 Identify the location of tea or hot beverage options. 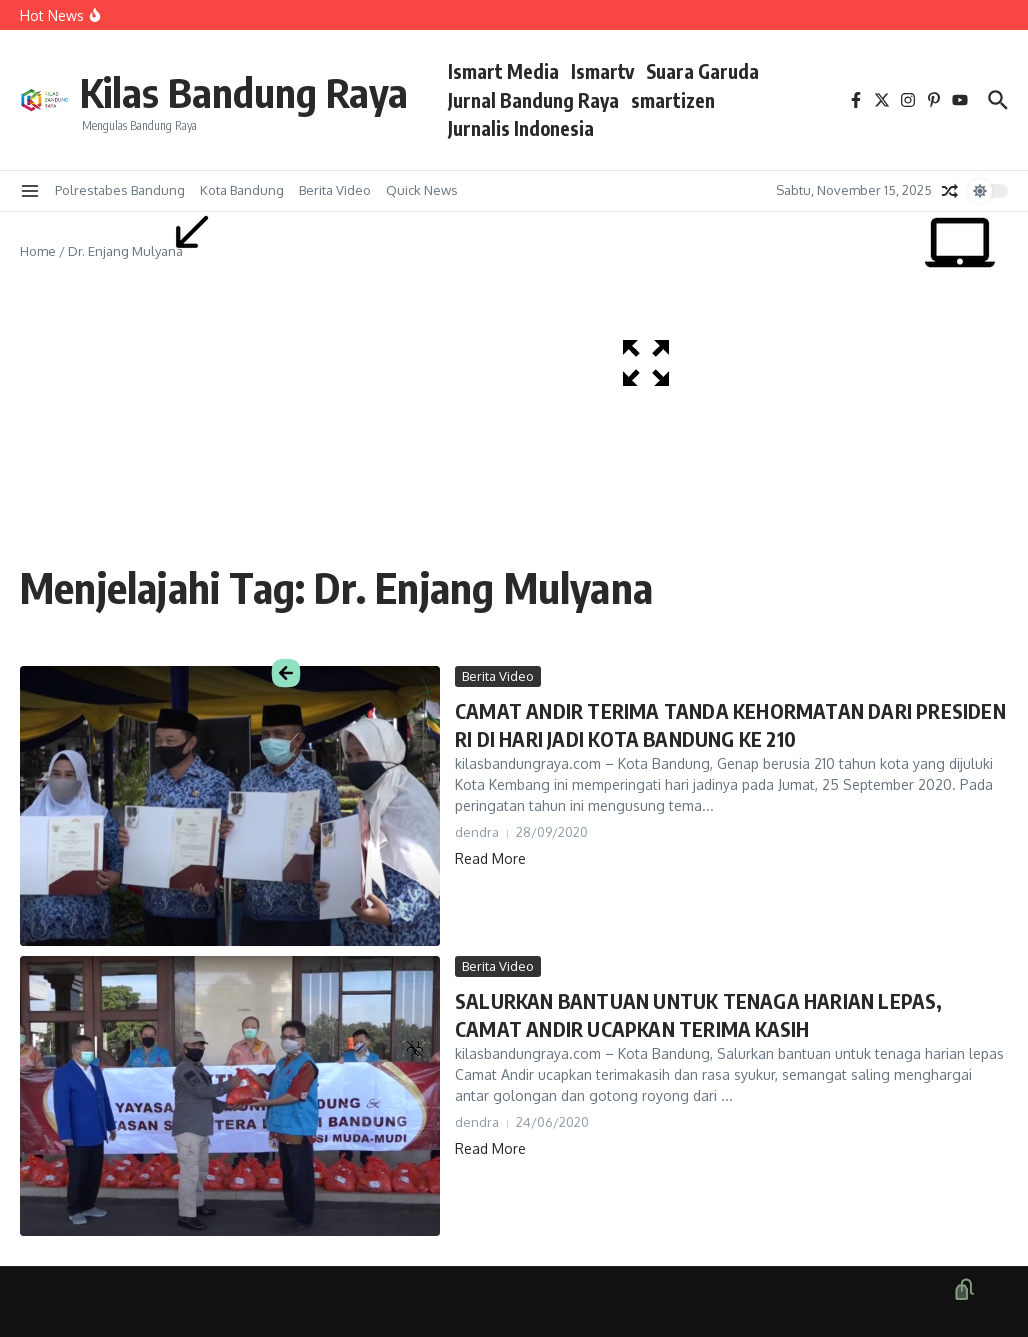
(964, 1290).